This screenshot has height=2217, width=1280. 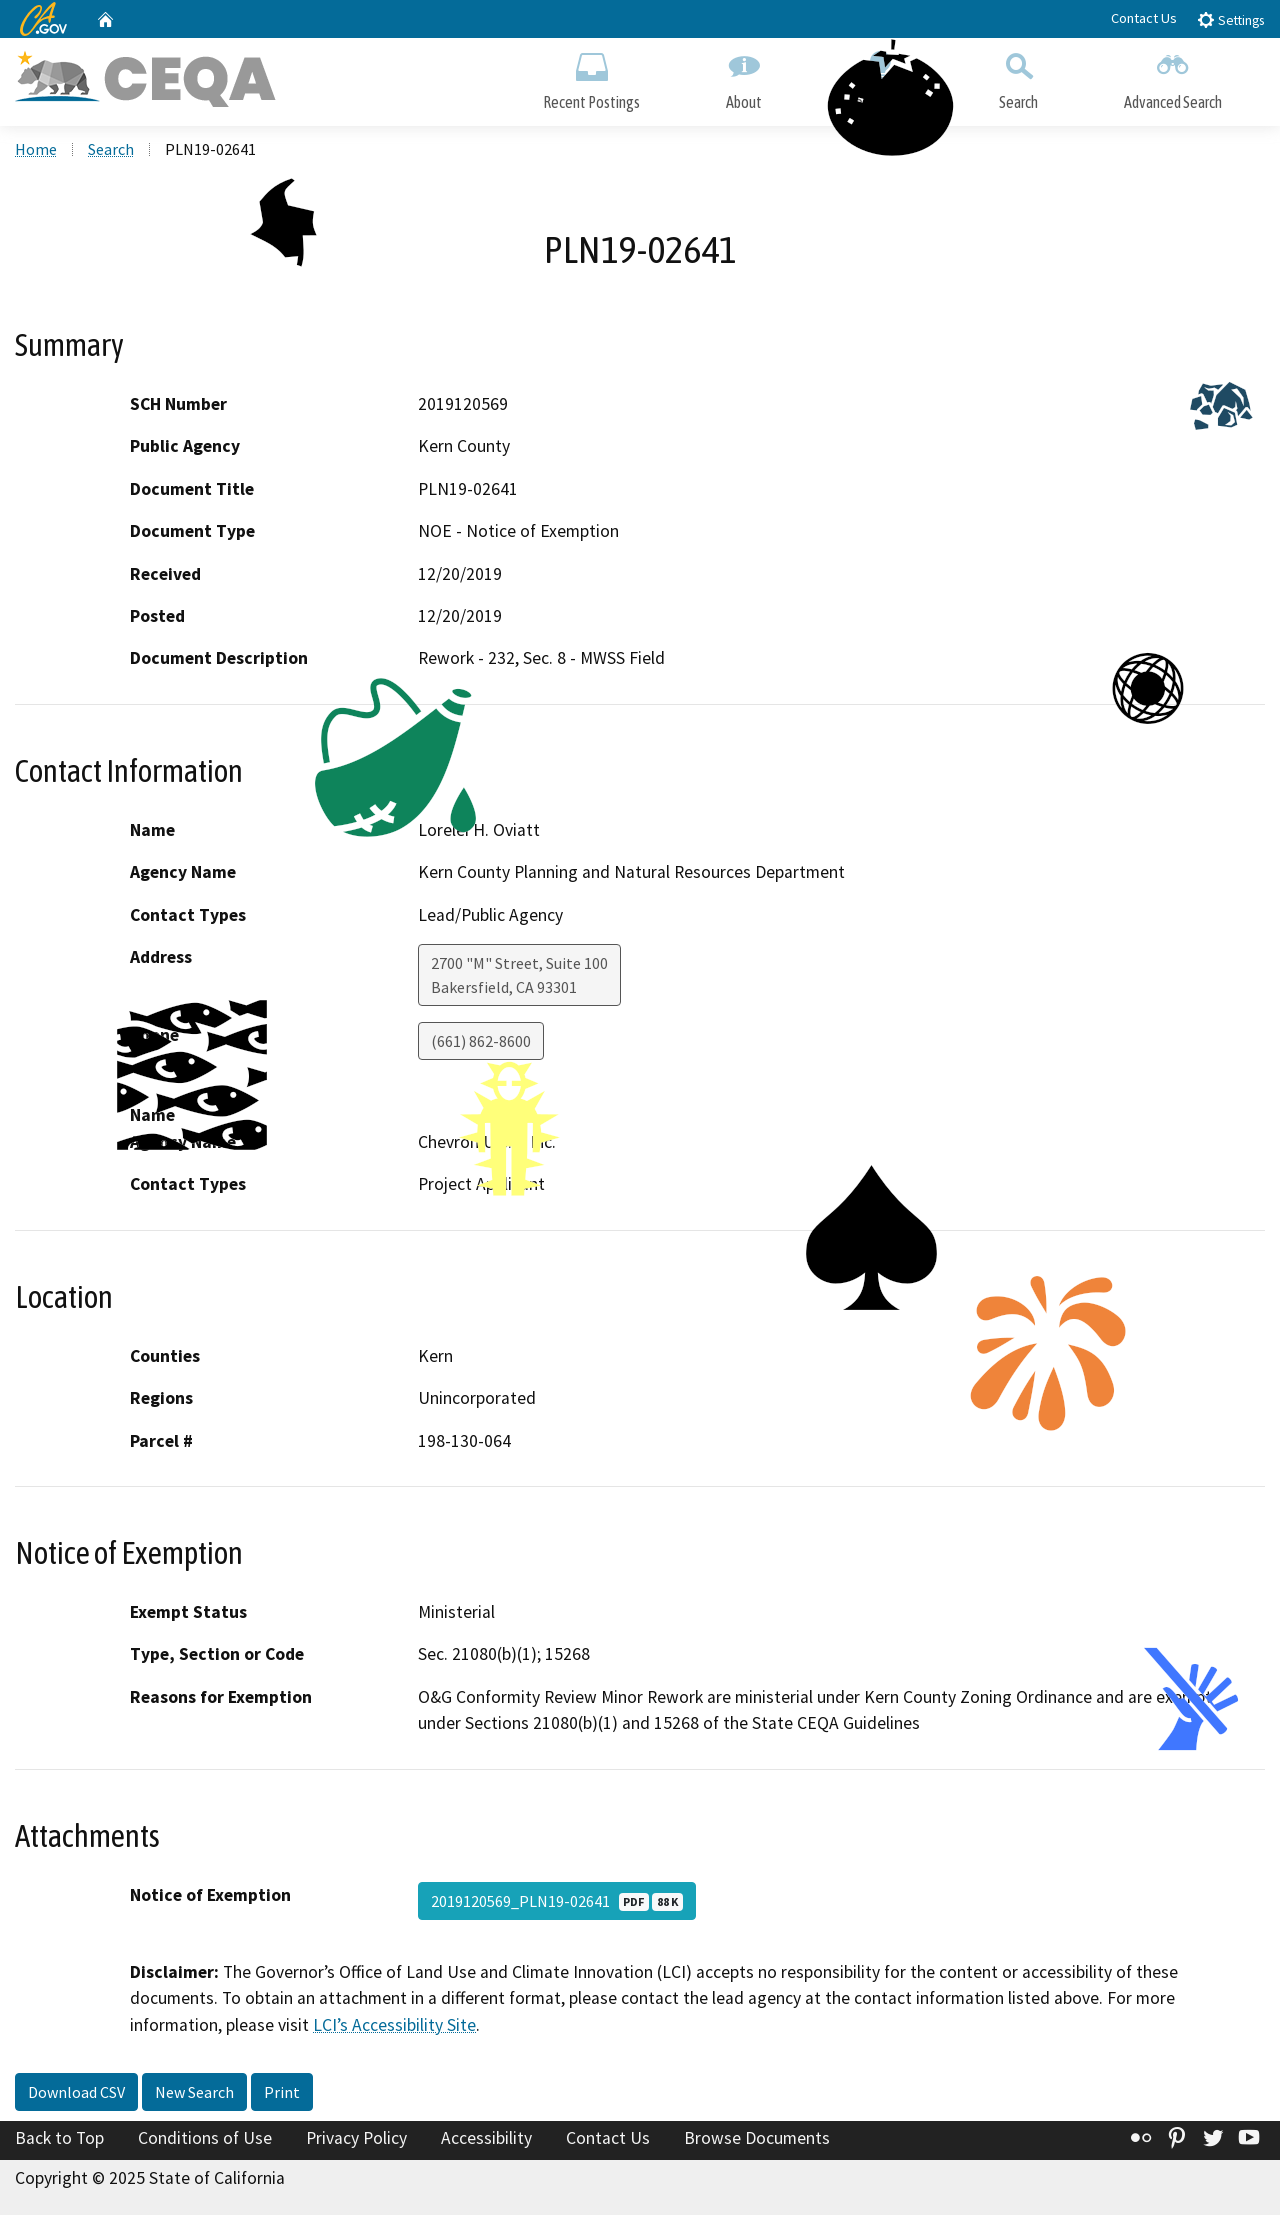 What do you see at coordinates (509, 1129) in the screenshot?
I see `equip spiked armor to your character` at bounding box center [509, 1129].